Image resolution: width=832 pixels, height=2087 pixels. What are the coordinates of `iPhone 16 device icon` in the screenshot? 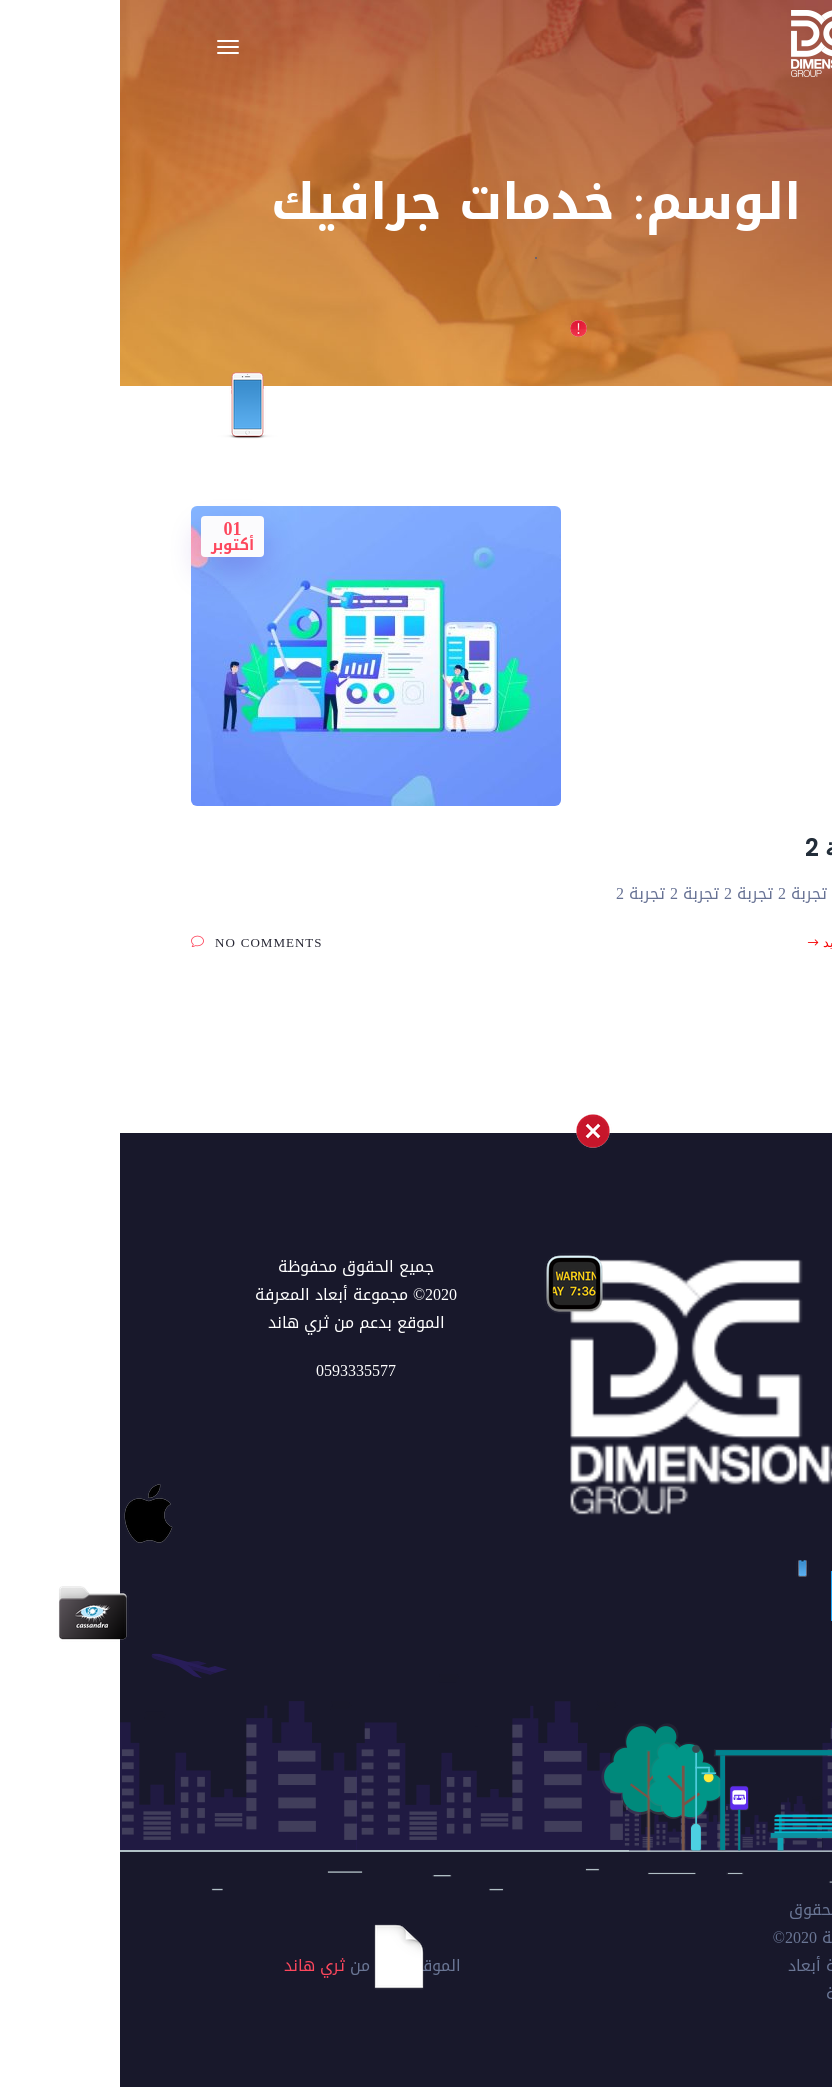 It's located at (802, 1568).